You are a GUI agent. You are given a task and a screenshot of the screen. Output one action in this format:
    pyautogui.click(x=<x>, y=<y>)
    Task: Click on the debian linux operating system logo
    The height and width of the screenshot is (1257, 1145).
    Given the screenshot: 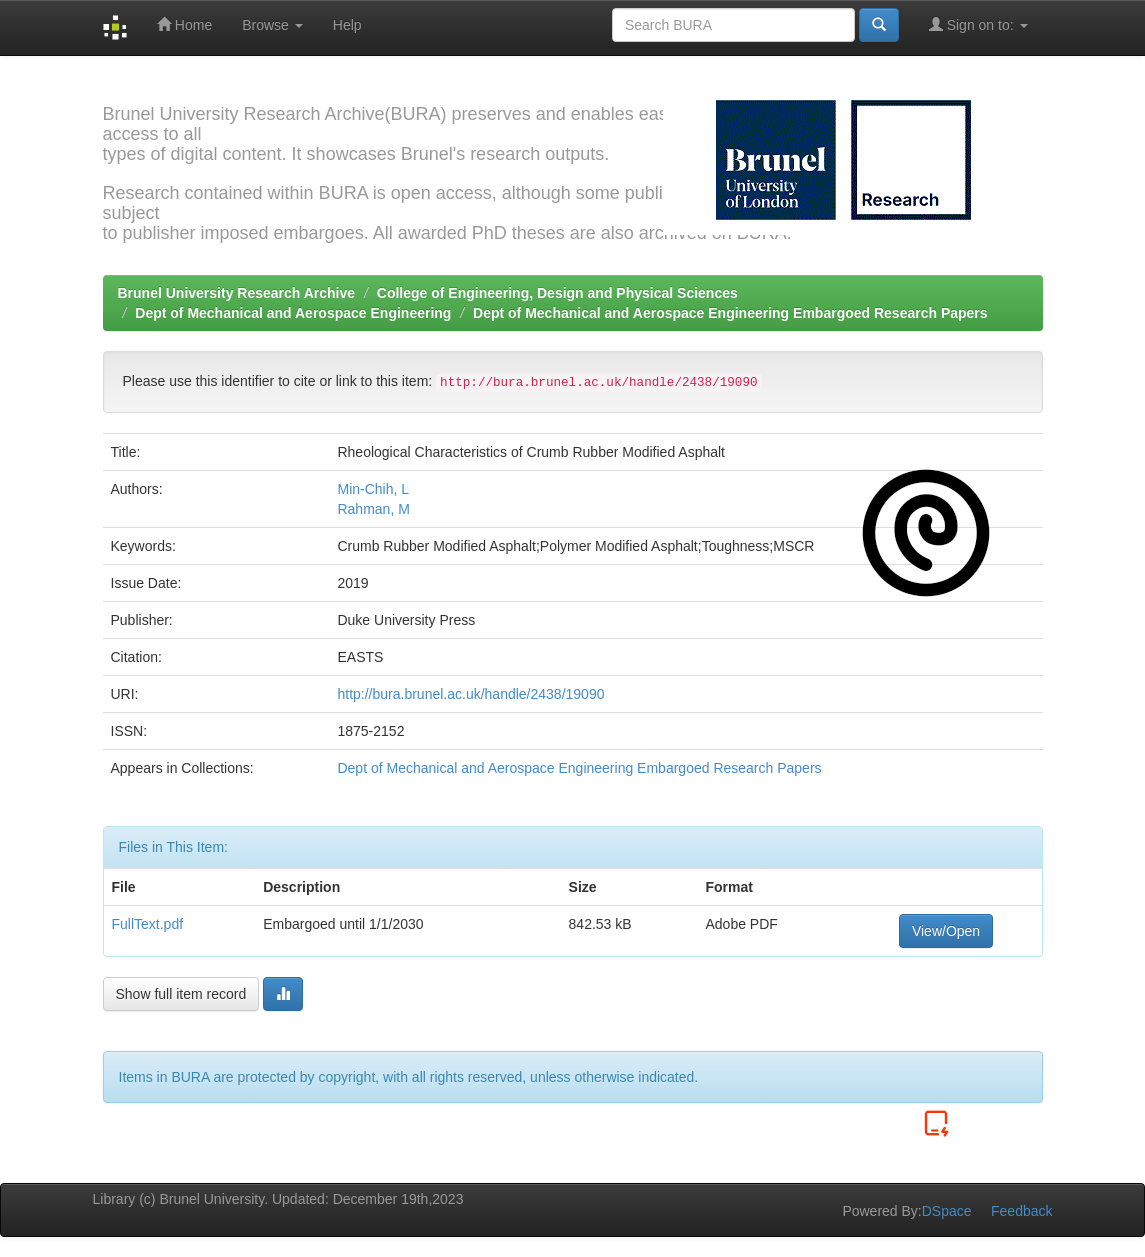 What is the action you would take?
    pyautogui.click(x=926, y=533)
    